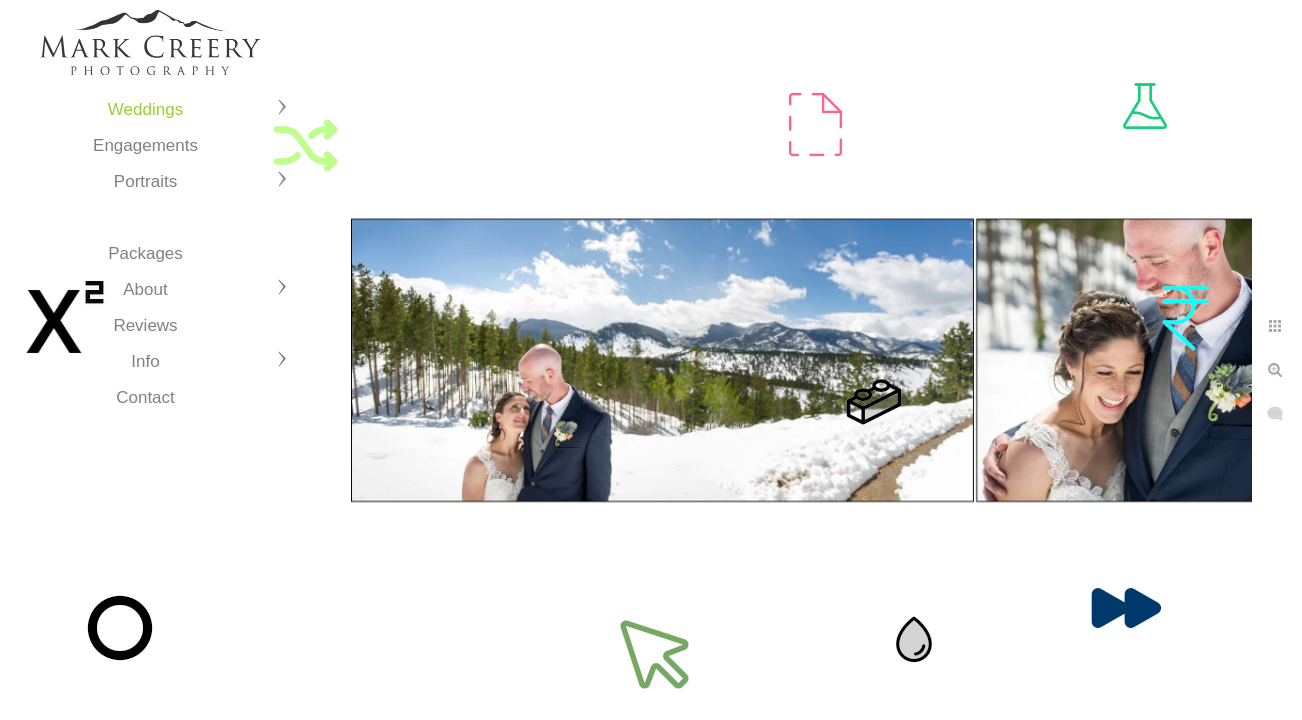 The image size is (1302, 720). Describe the element at coordinates (1124, 605) in the screenshot. I see `skip to the next track` at that location.